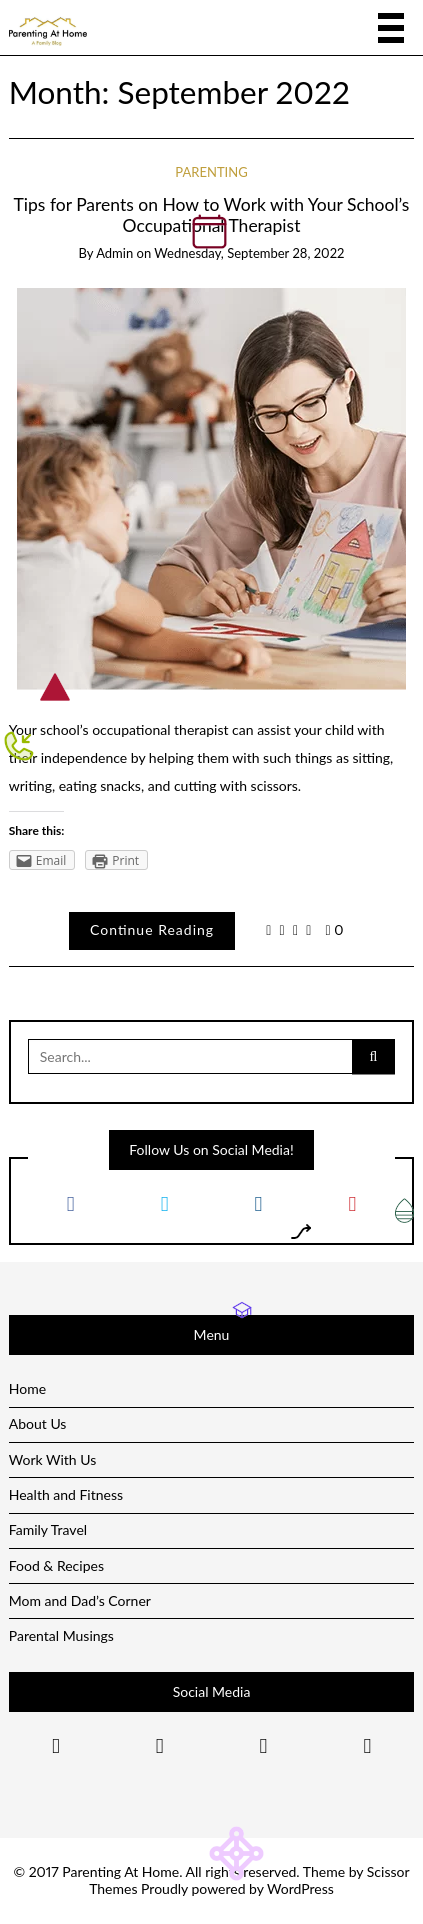 The image size is (423, 1924). What do you see at coordinates (404, 1211) in the screenshot?
I see `indicates partial fill level or liquid amount` at bounding box center [404, 1211].